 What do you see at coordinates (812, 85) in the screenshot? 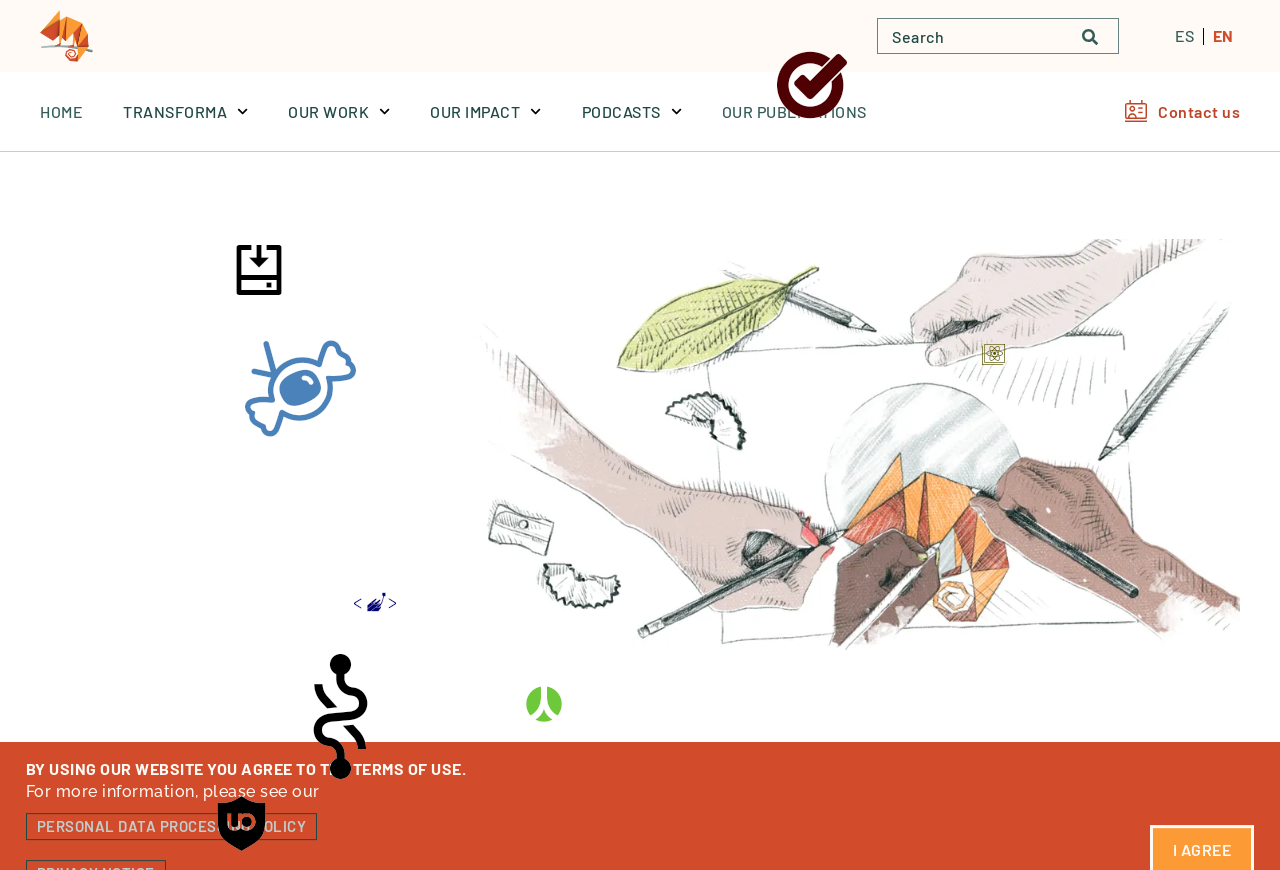
I see `open Google Tasks app` at bounding box center [812, 85].